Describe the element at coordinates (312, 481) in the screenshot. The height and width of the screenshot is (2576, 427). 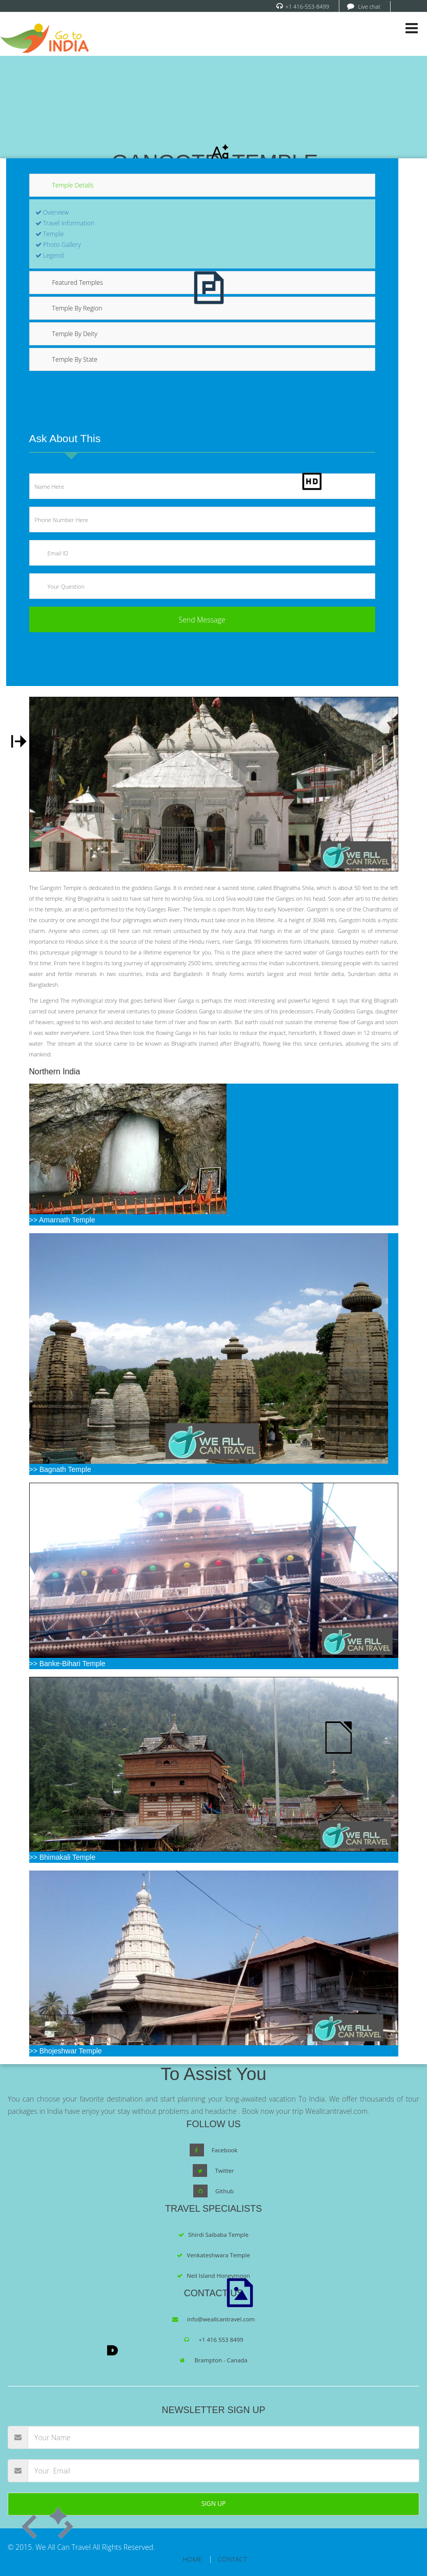
I see `indicates high-definition video quality is available` at that location.